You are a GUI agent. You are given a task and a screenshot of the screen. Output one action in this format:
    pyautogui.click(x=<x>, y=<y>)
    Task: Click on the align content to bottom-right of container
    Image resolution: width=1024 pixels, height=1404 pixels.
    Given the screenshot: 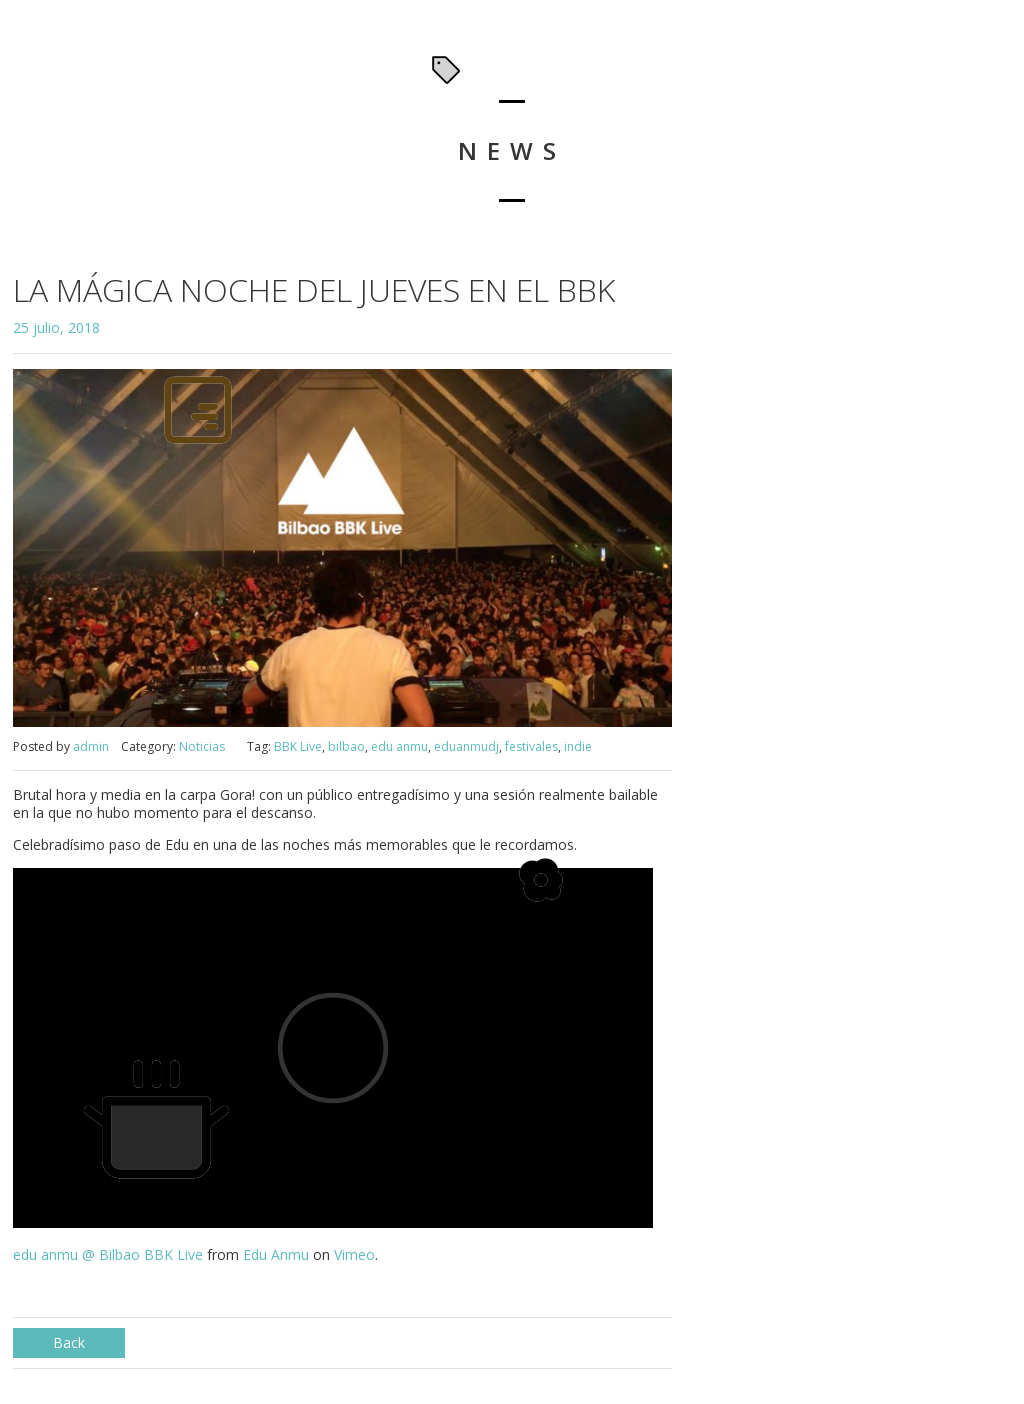 What is the action you would take?
    pyautogui.click(x=198, y=410)
    